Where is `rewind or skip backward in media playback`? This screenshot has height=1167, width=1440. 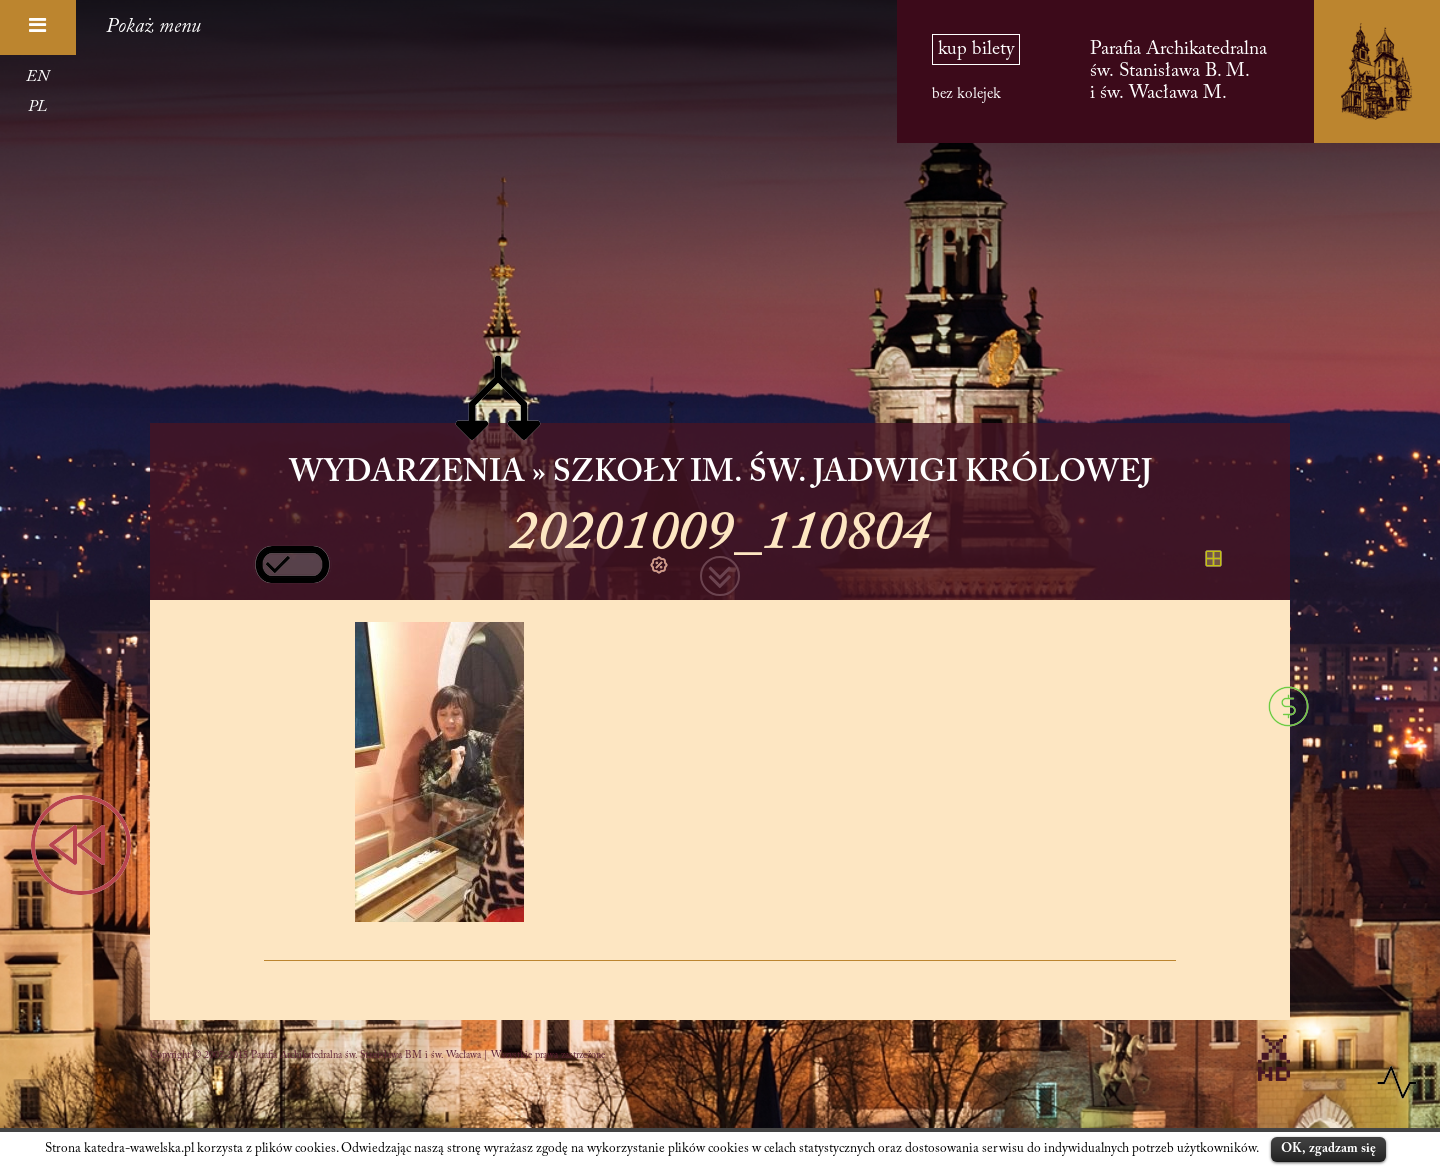 rewind or skip backward in media playback is located at coordinates (81, 845).